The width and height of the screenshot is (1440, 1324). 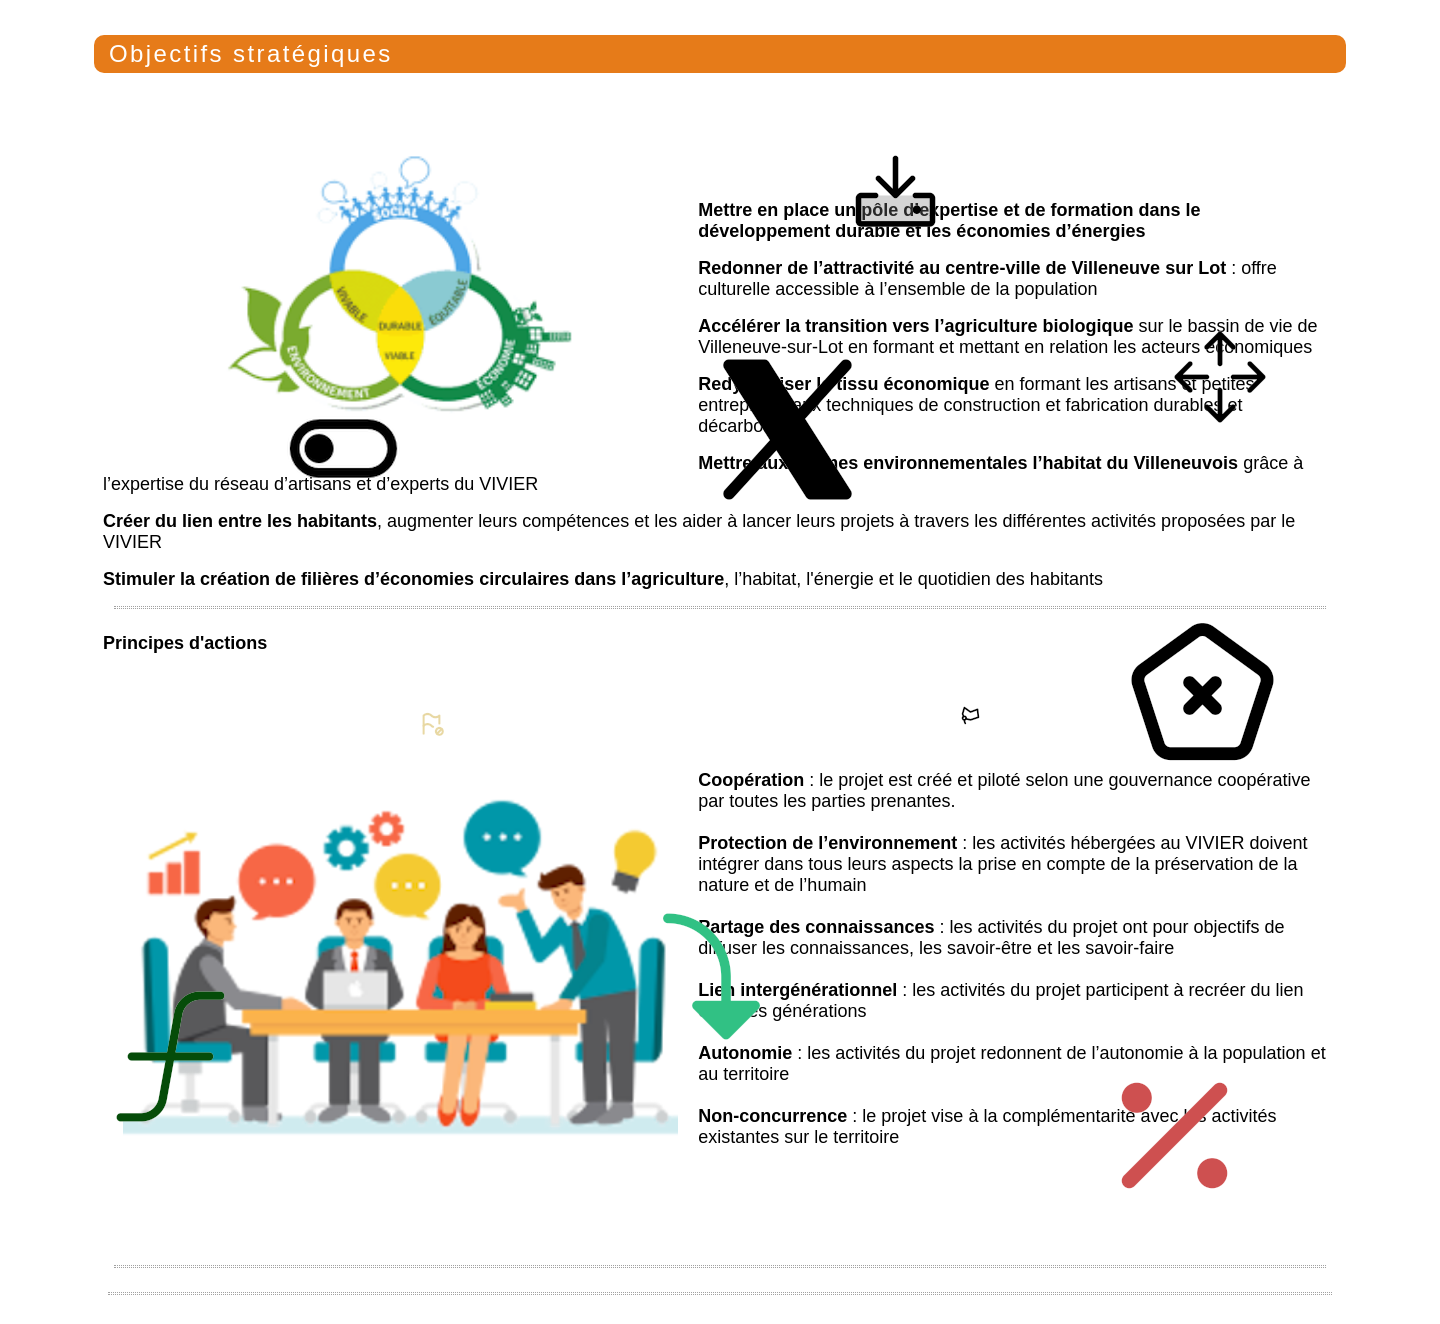 What do you see at coordinates (895, 195) in the screenshot?
I see `download a file to your device` at bounding box center [895, 195].